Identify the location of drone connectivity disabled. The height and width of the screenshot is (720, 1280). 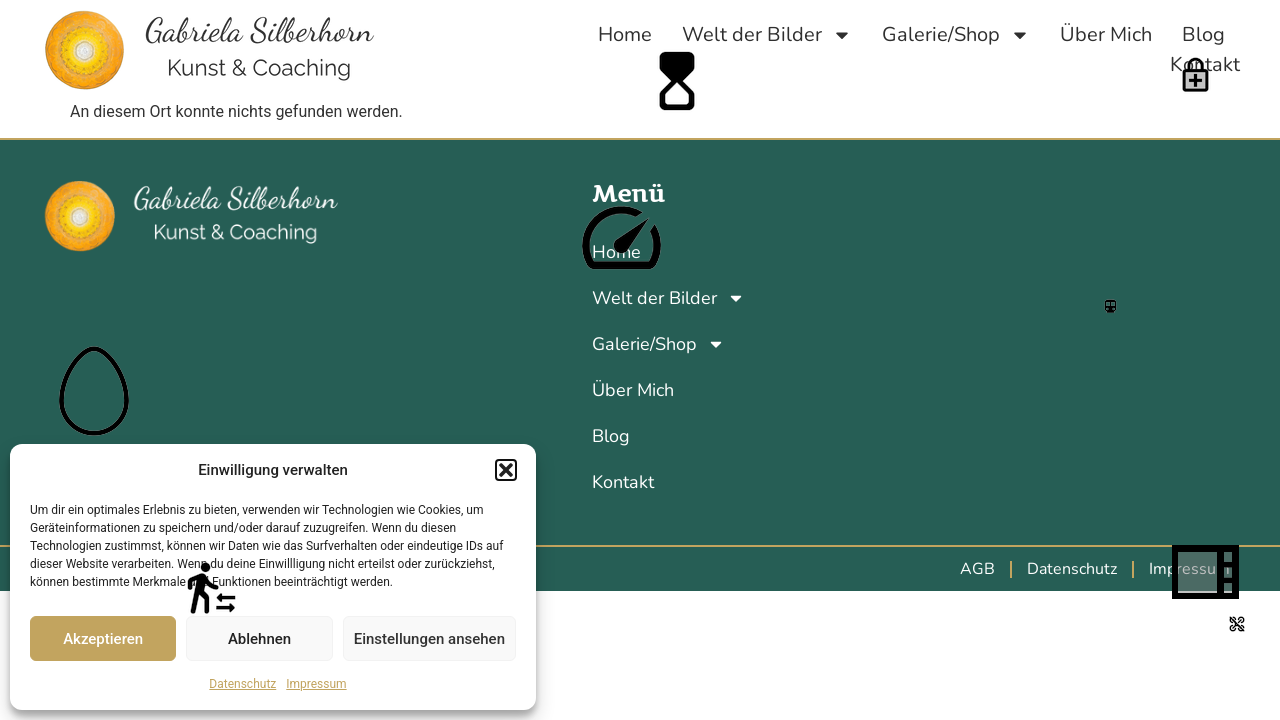
(1237, 624).